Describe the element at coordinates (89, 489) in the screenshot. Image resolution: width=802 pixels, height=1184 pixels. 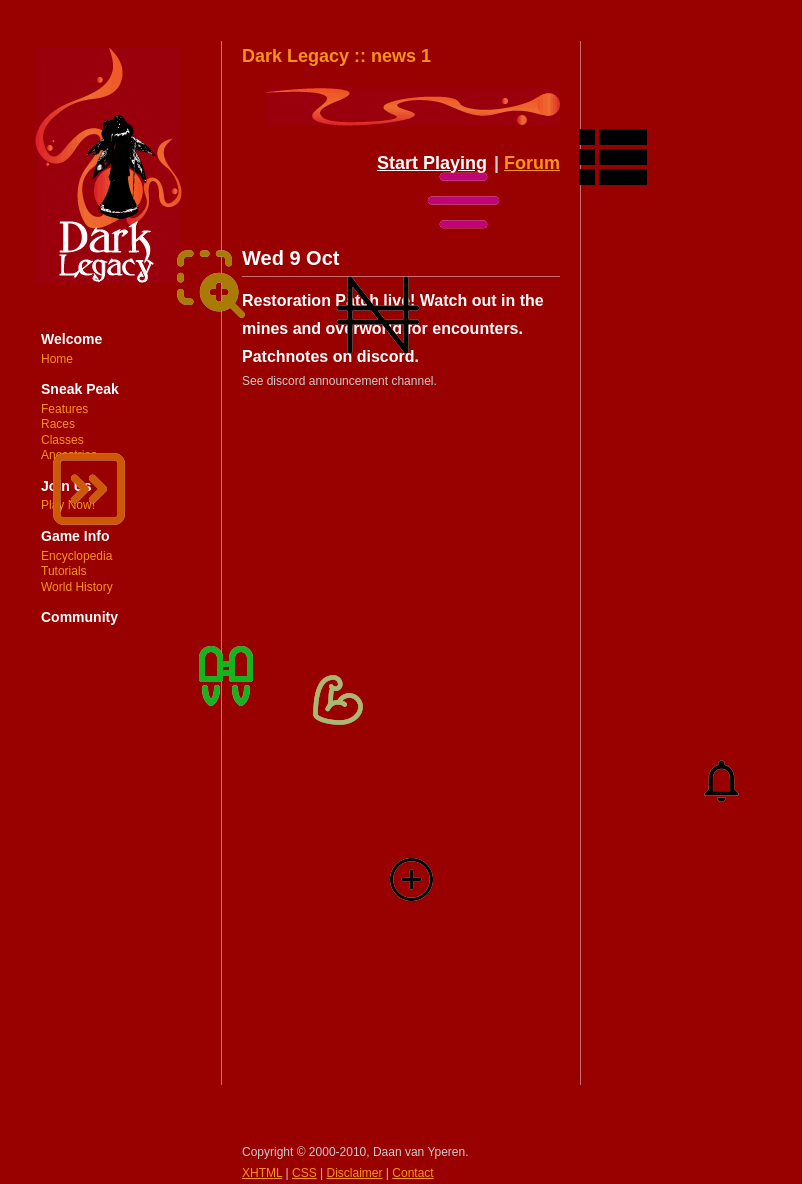
I see `navigate forward or skip ahead` at that location.